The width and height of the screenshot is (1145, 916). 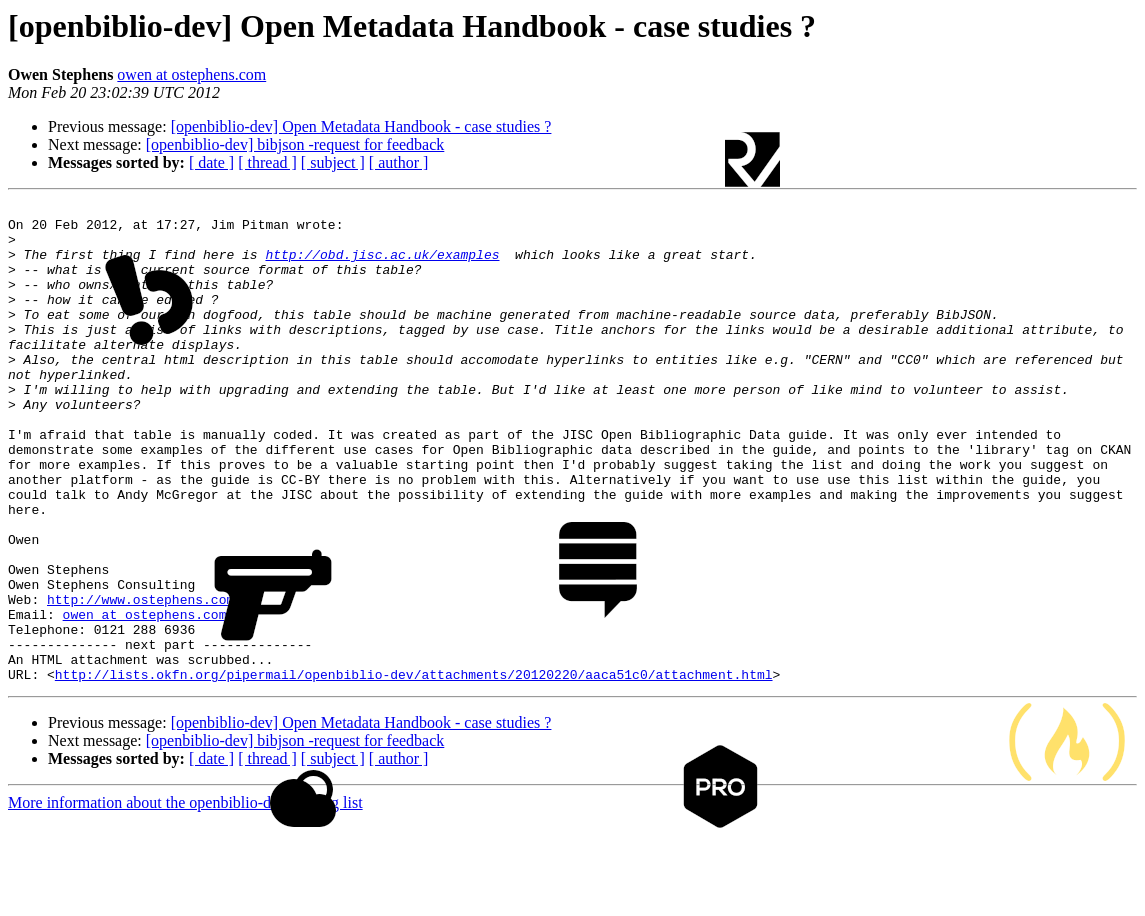 What do you see at coordinates (720, 786) in the screenshot?
I see `themeco brand logo` at bounding box center [720, 786].